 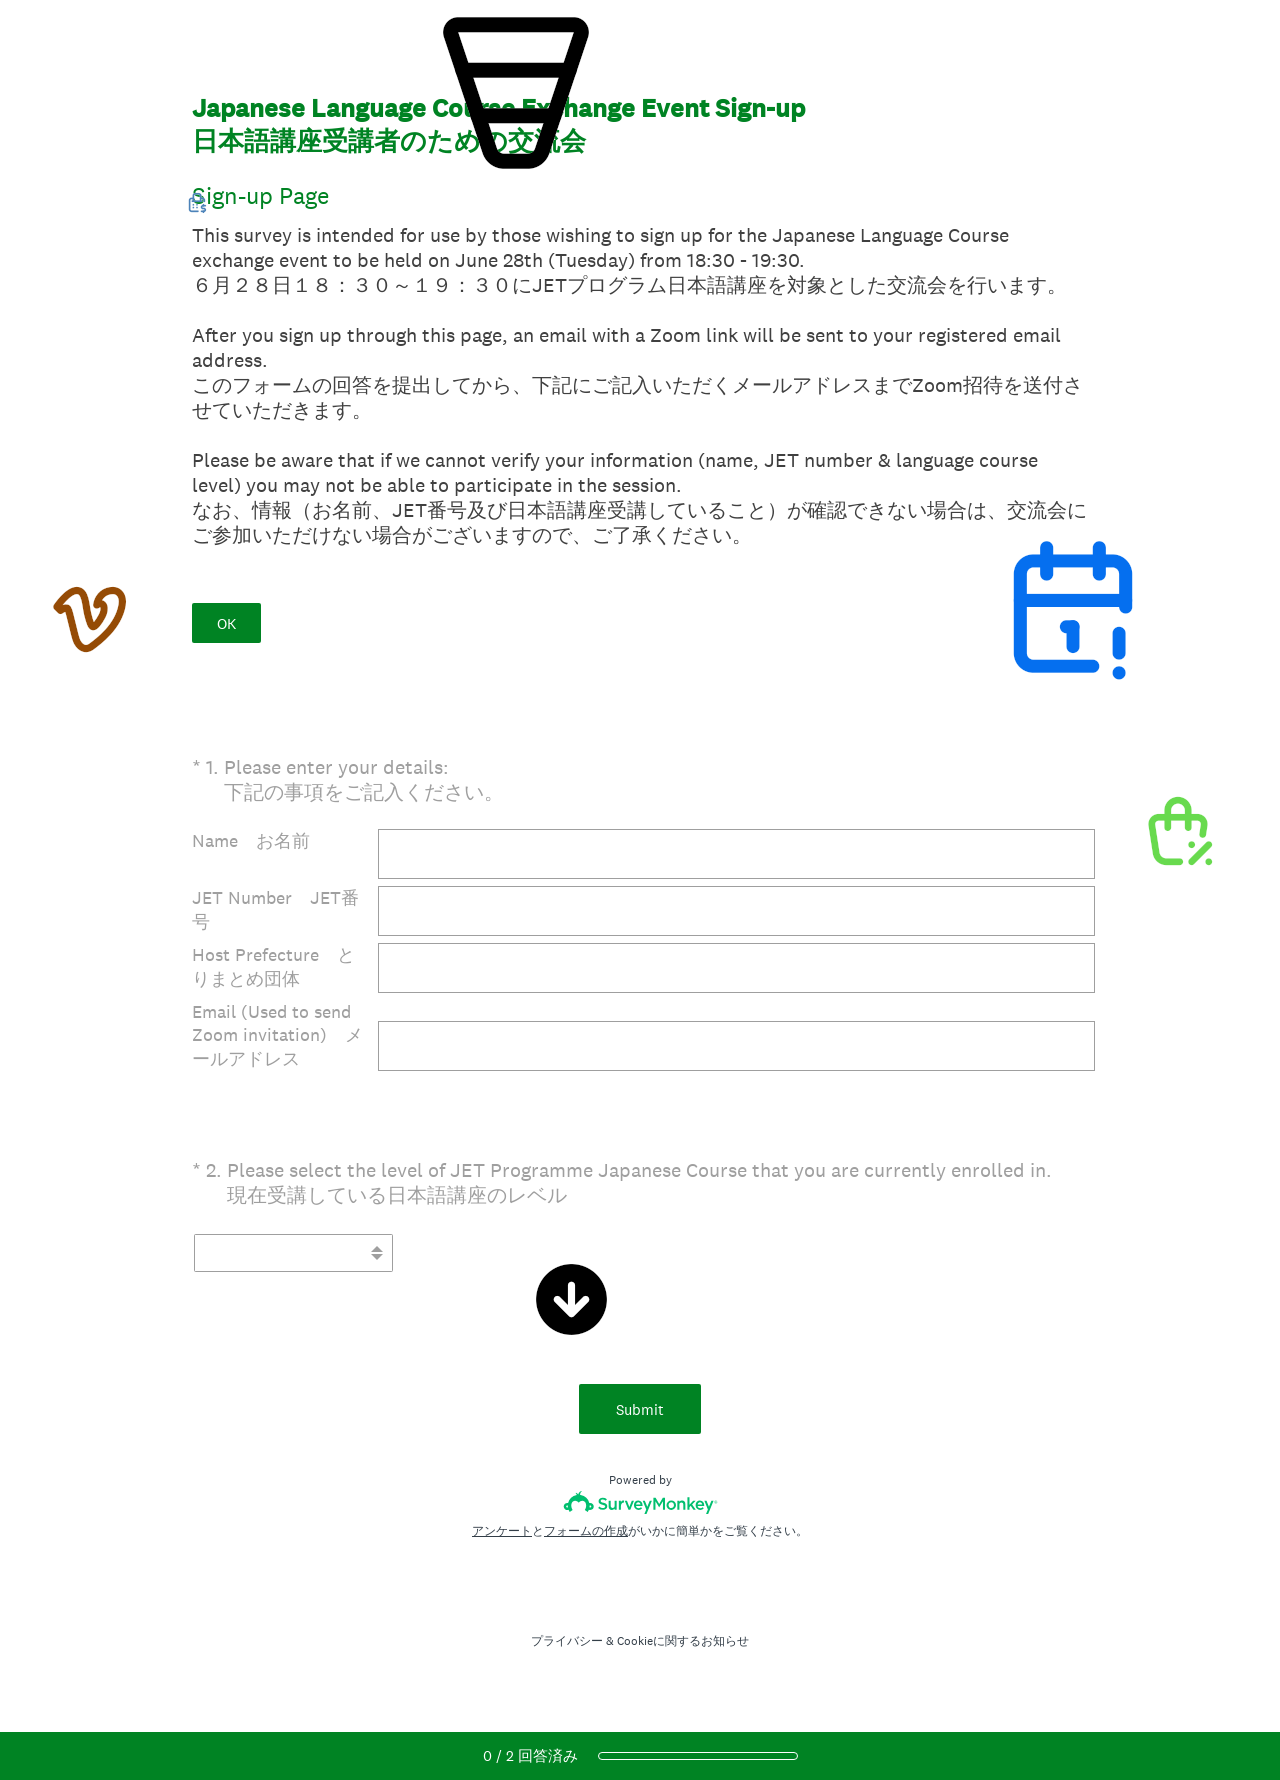 I want to click on view sales funnel analytics, so click(x=516, y=93).